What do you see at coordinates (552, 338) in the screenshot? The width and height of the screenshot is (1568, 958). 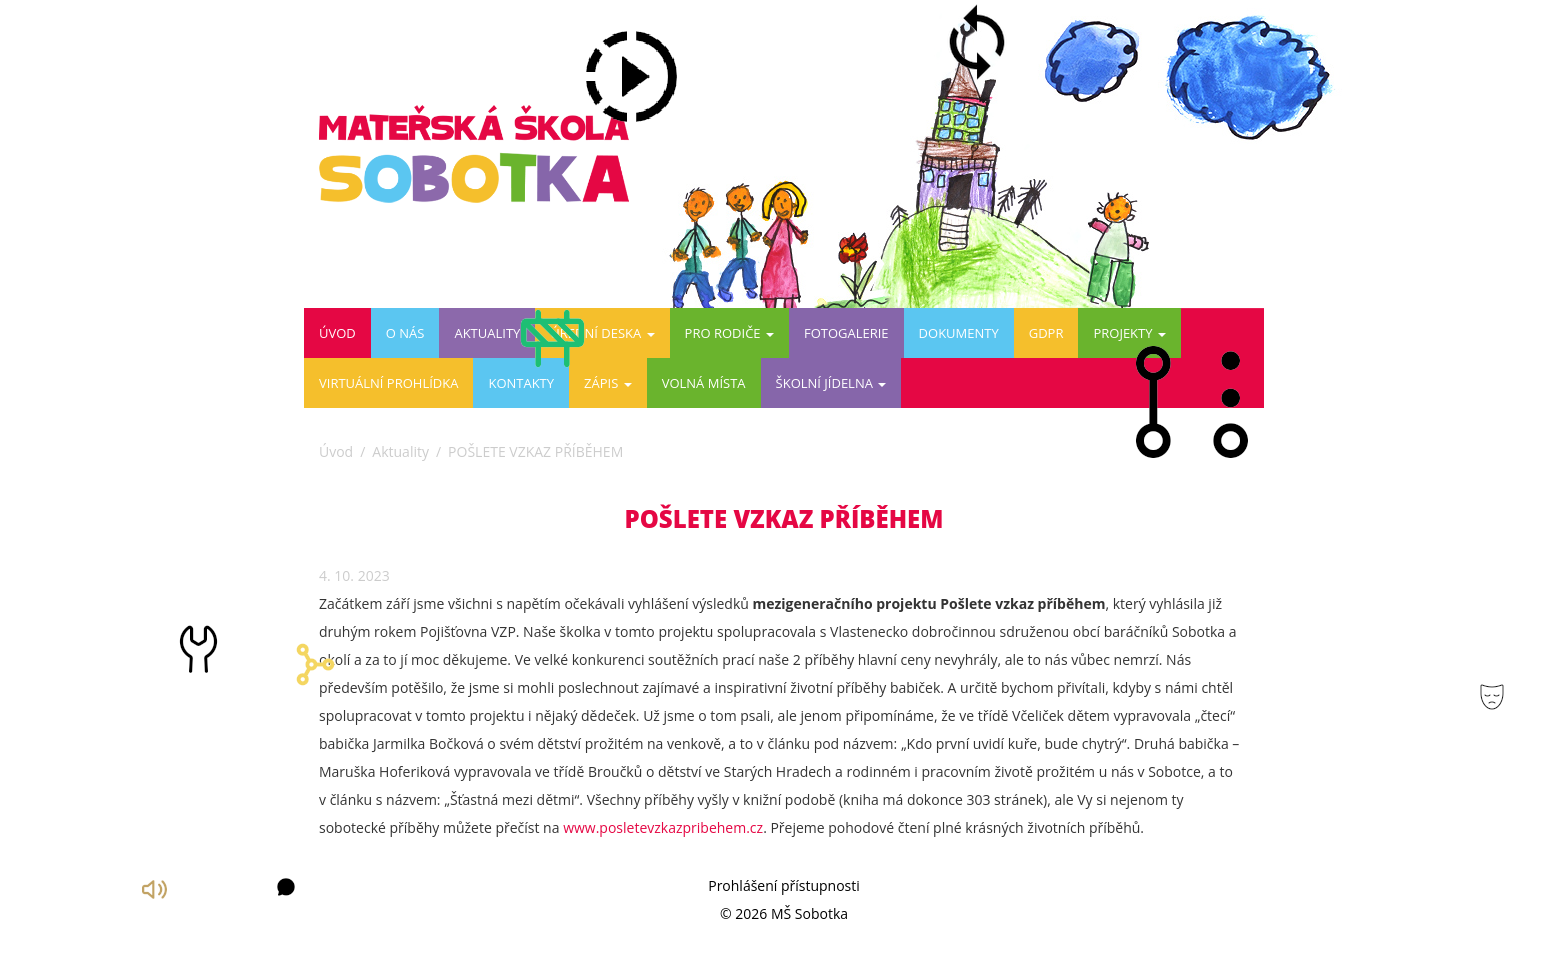 I see `indicates a page or feature under construction` at bounding box center [552, 338].